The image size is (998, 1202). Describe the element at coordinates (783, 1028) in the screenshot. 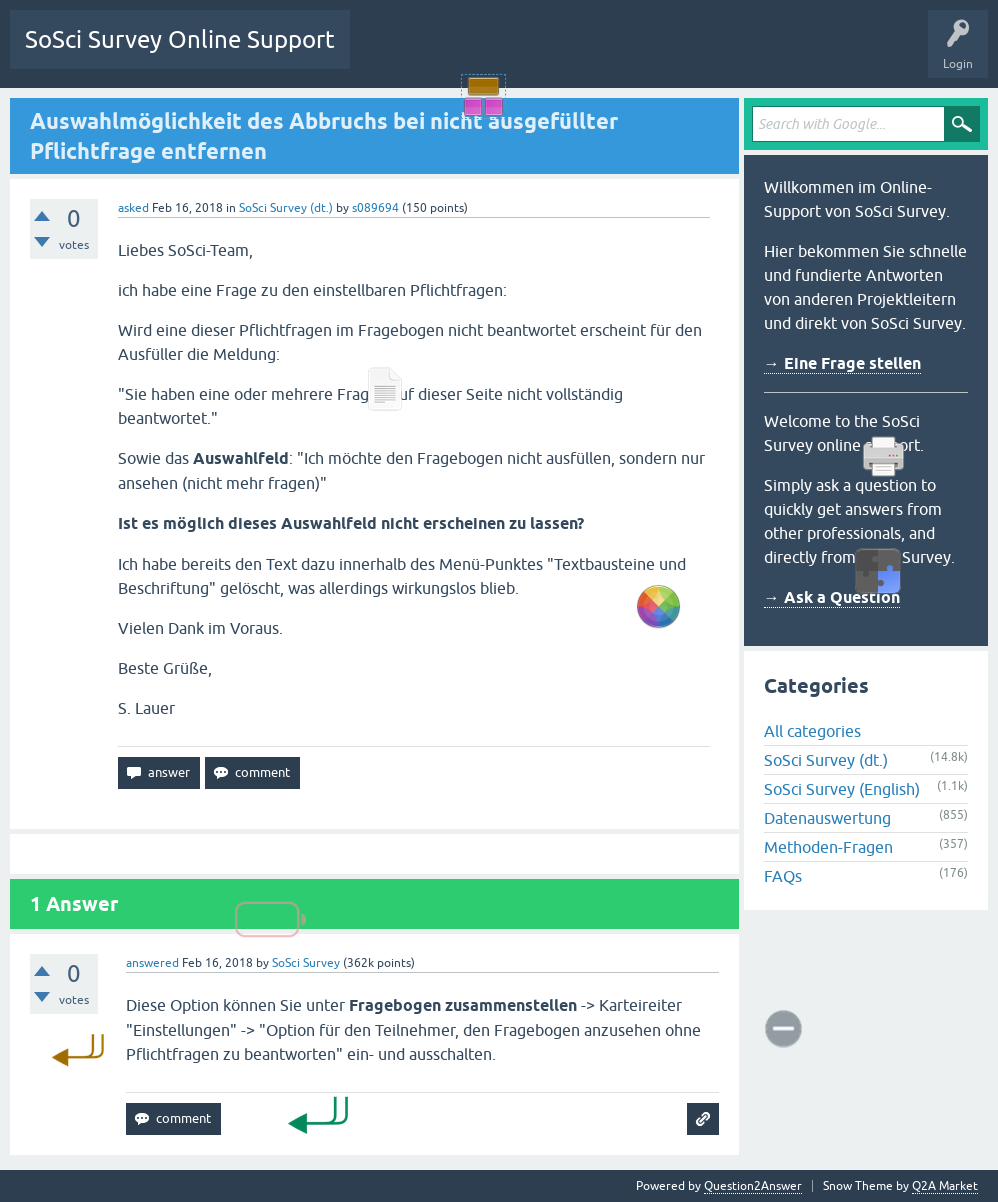

I see `indicates file excluded from dropbox selective sync` at that location.